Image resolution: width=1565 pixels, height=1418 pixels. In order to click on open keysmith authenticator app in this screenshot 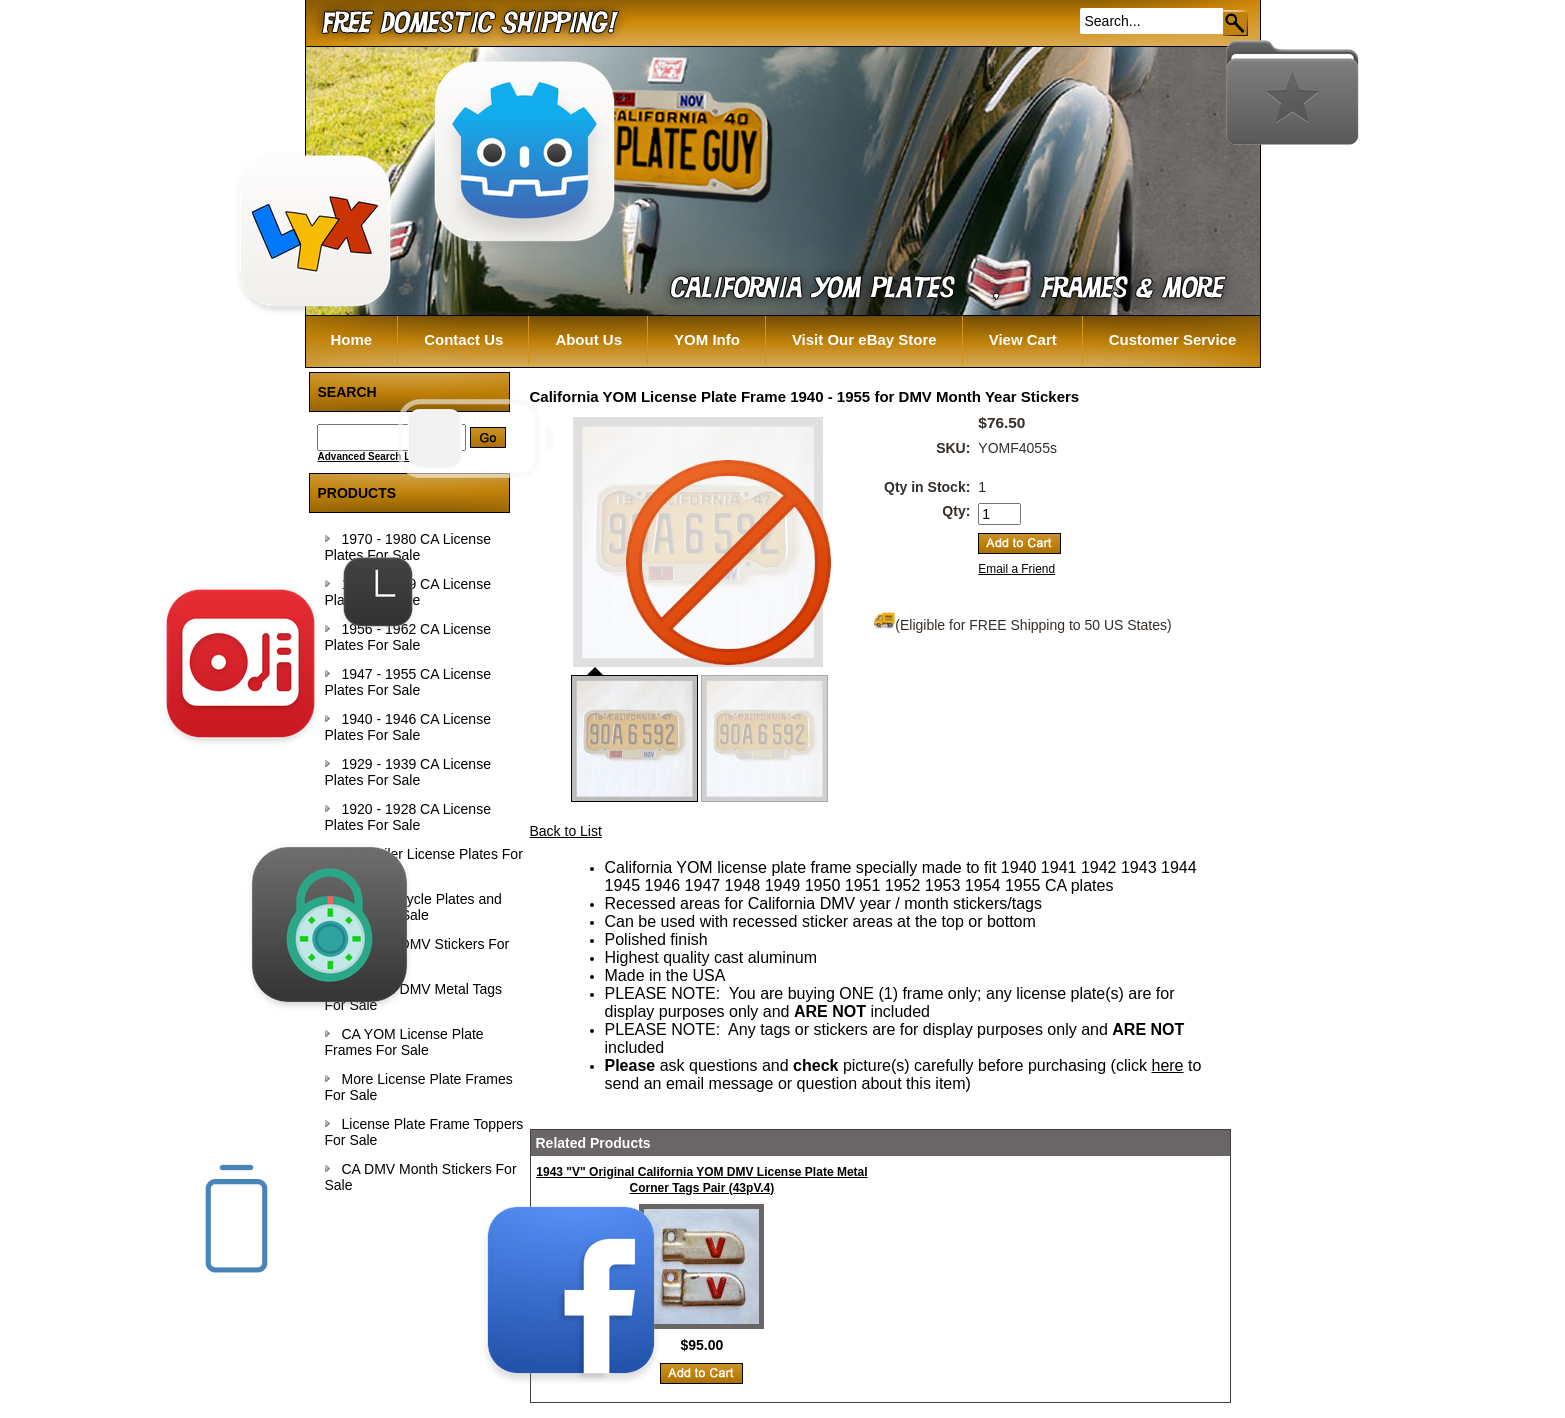, I will do `click(329, 924)`.